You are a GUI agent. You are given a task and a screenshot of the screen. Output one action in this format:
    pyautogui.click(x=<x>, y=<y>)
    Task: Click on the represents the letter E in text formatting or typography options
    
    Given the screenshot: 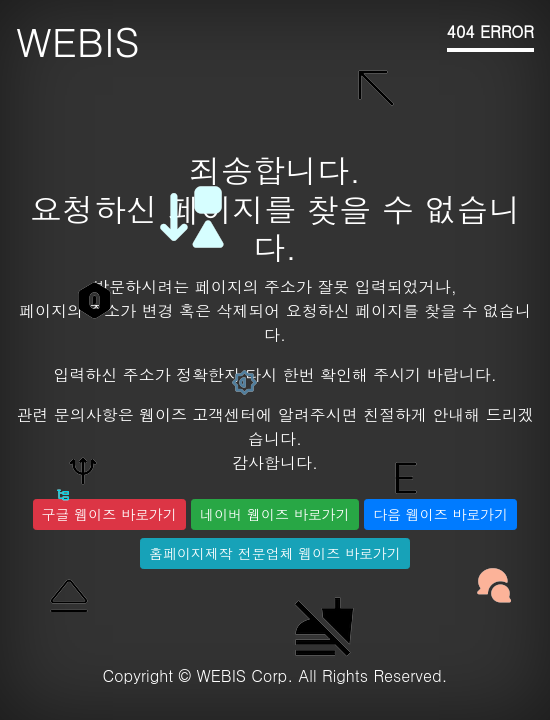 What is the action you would take?
    pyautogui.click(x=406, y=478)
    